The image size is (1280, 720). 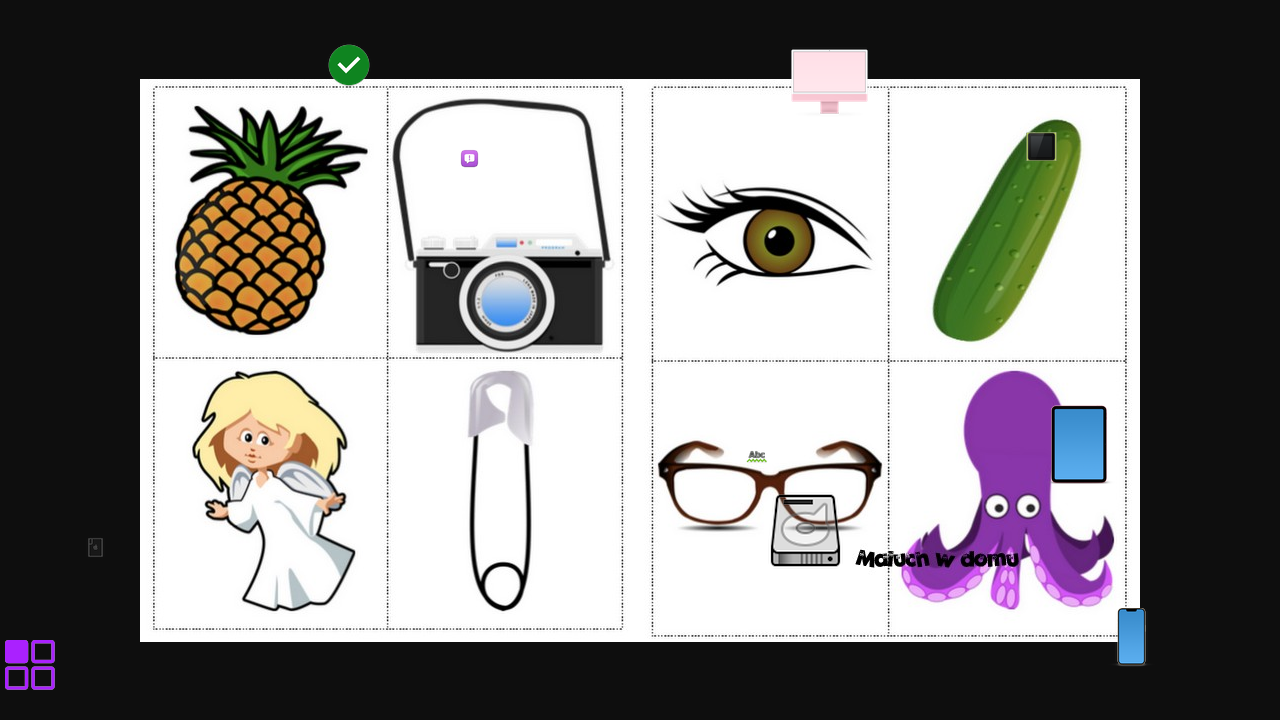 I want to click on submit feedback about file syncing issues, so click(x=469, y=158).